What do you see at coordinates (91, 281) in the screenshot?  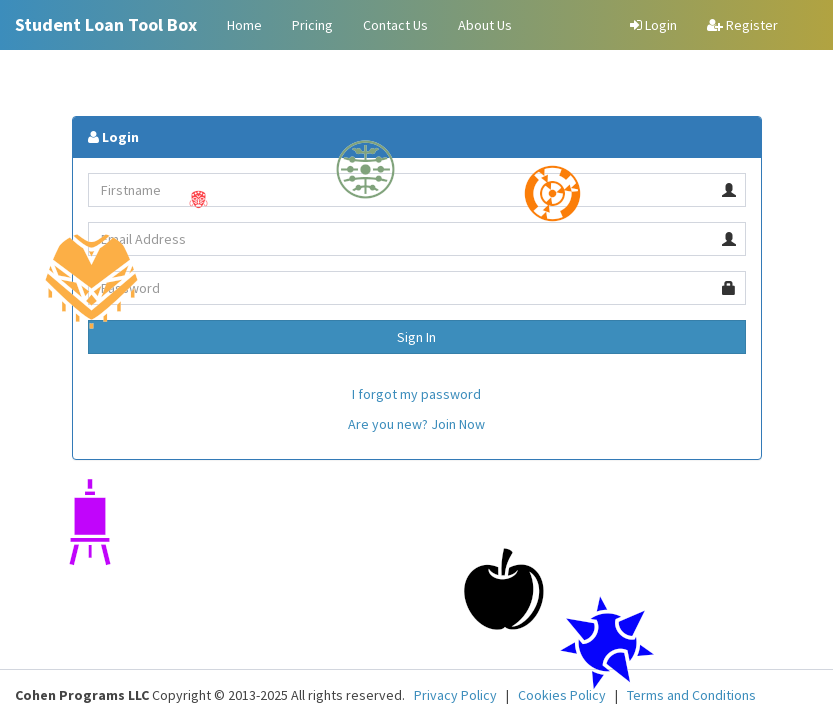 I see `select poncho clothing item` at bounding box center [91, 281].